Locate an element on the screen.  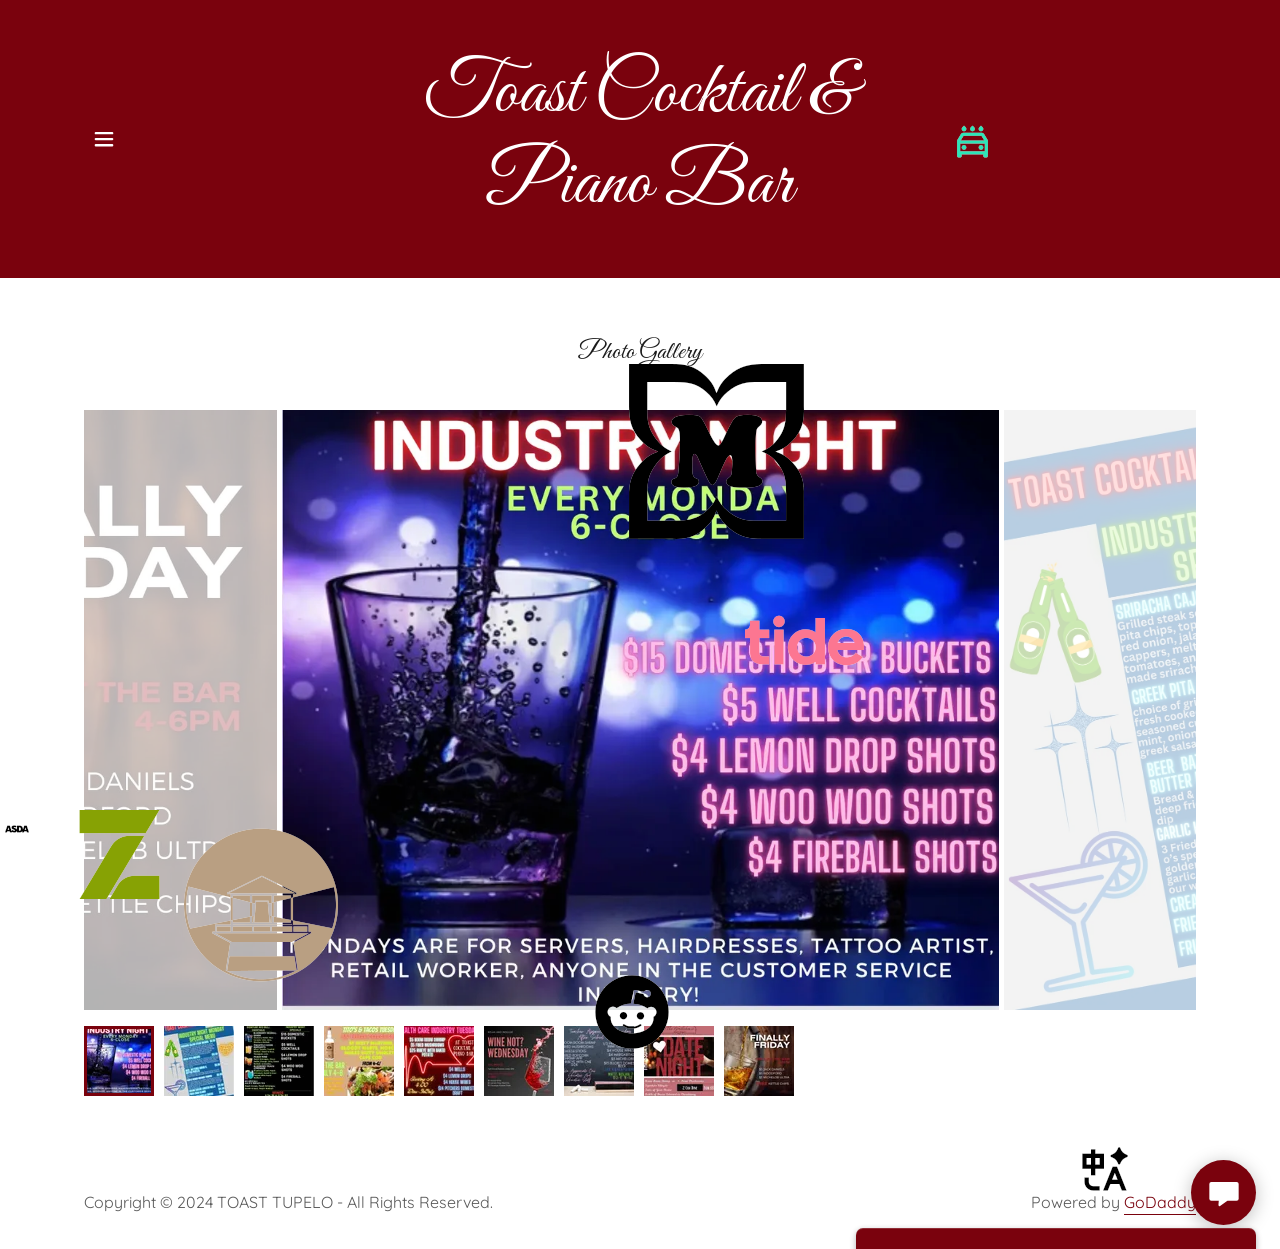
translate text using AI is located at coordinates (1104, 1171).